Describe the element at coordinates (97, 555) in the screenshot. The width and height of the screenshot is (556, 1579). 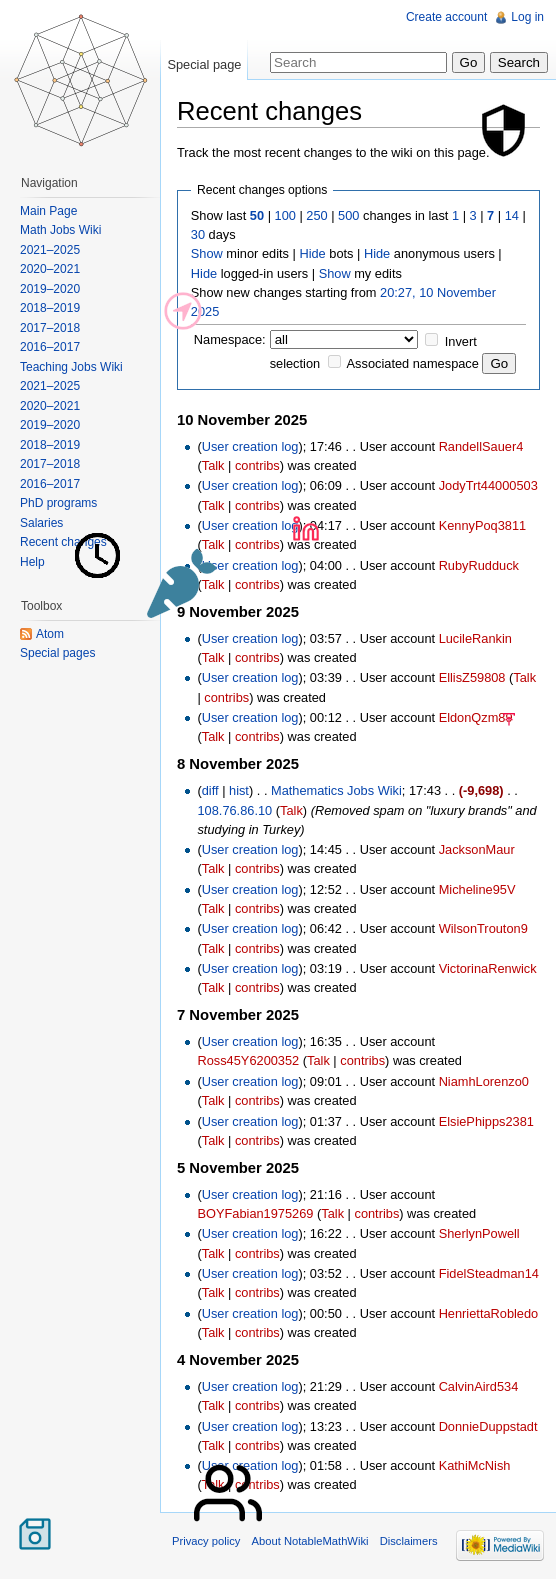
I see `save item to watch later` at that location.